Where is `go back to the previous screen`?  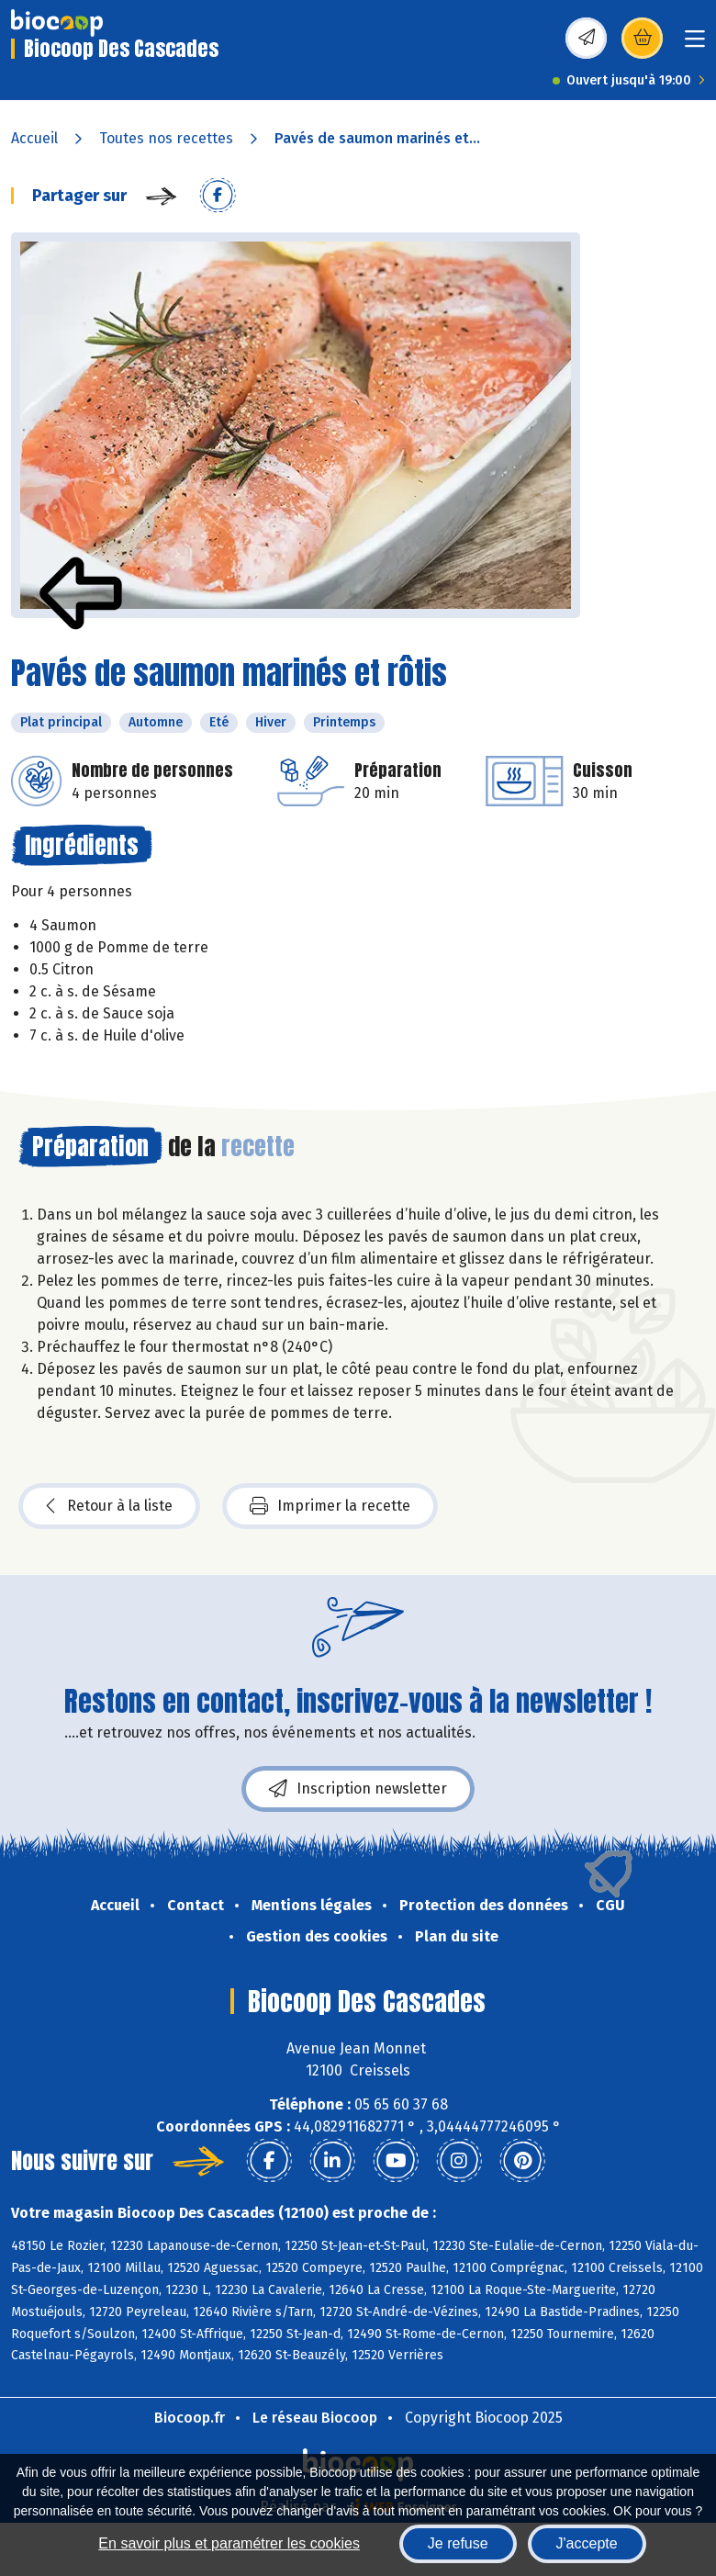 go back to the previous screen is located at coordinates (80, 593).